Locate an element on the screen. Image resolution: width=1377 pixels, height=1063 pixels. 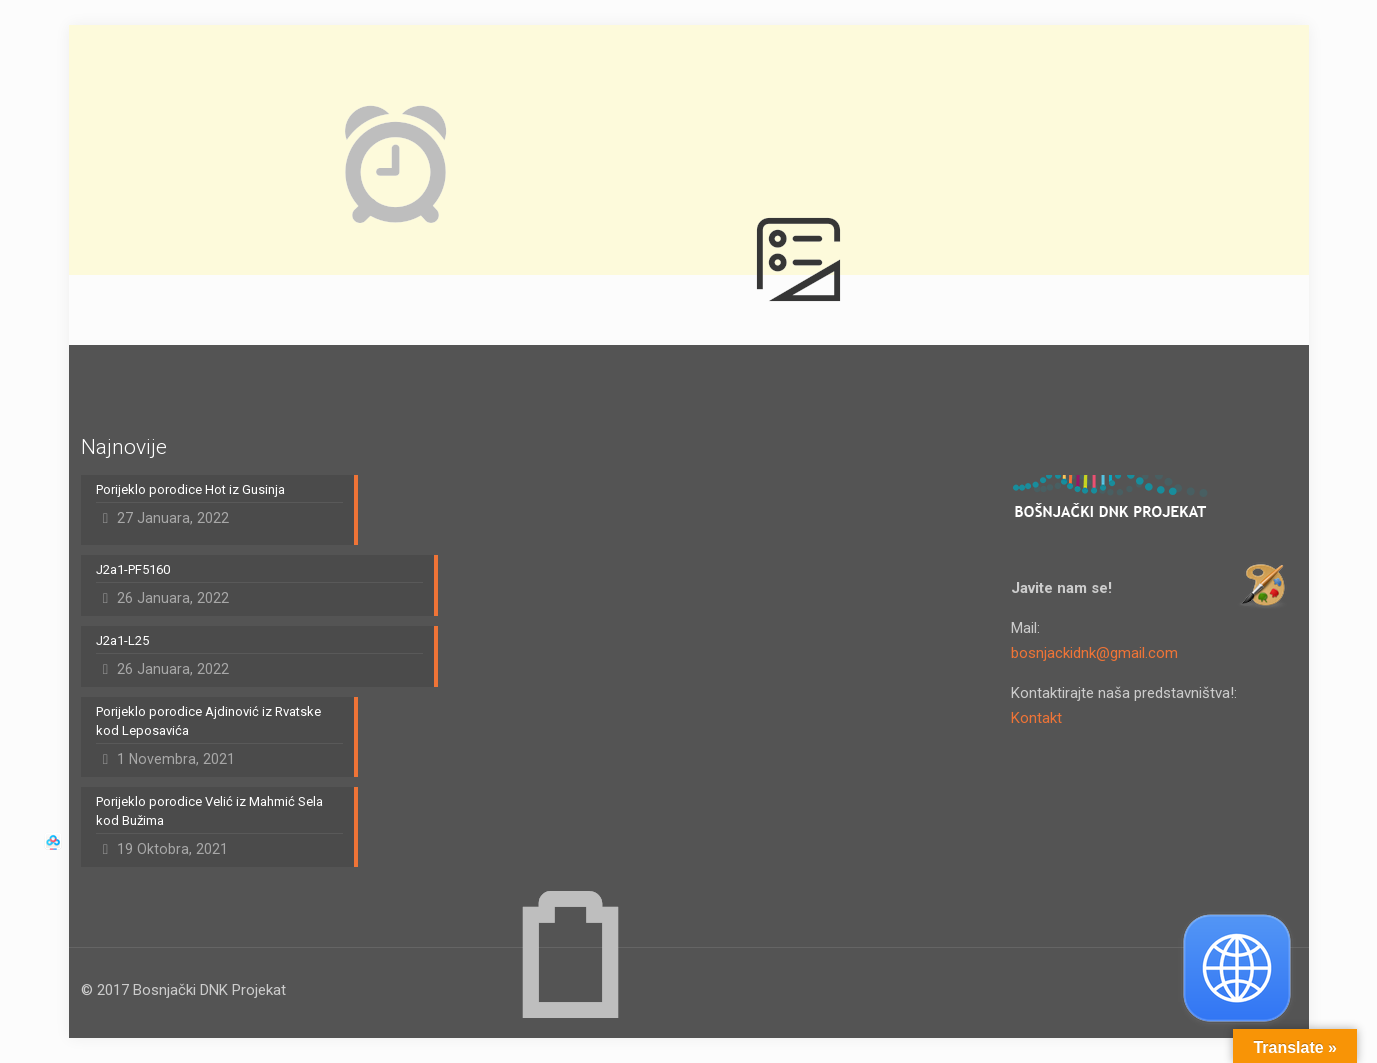
access language and region settings is located at coordinates (1237, 970).